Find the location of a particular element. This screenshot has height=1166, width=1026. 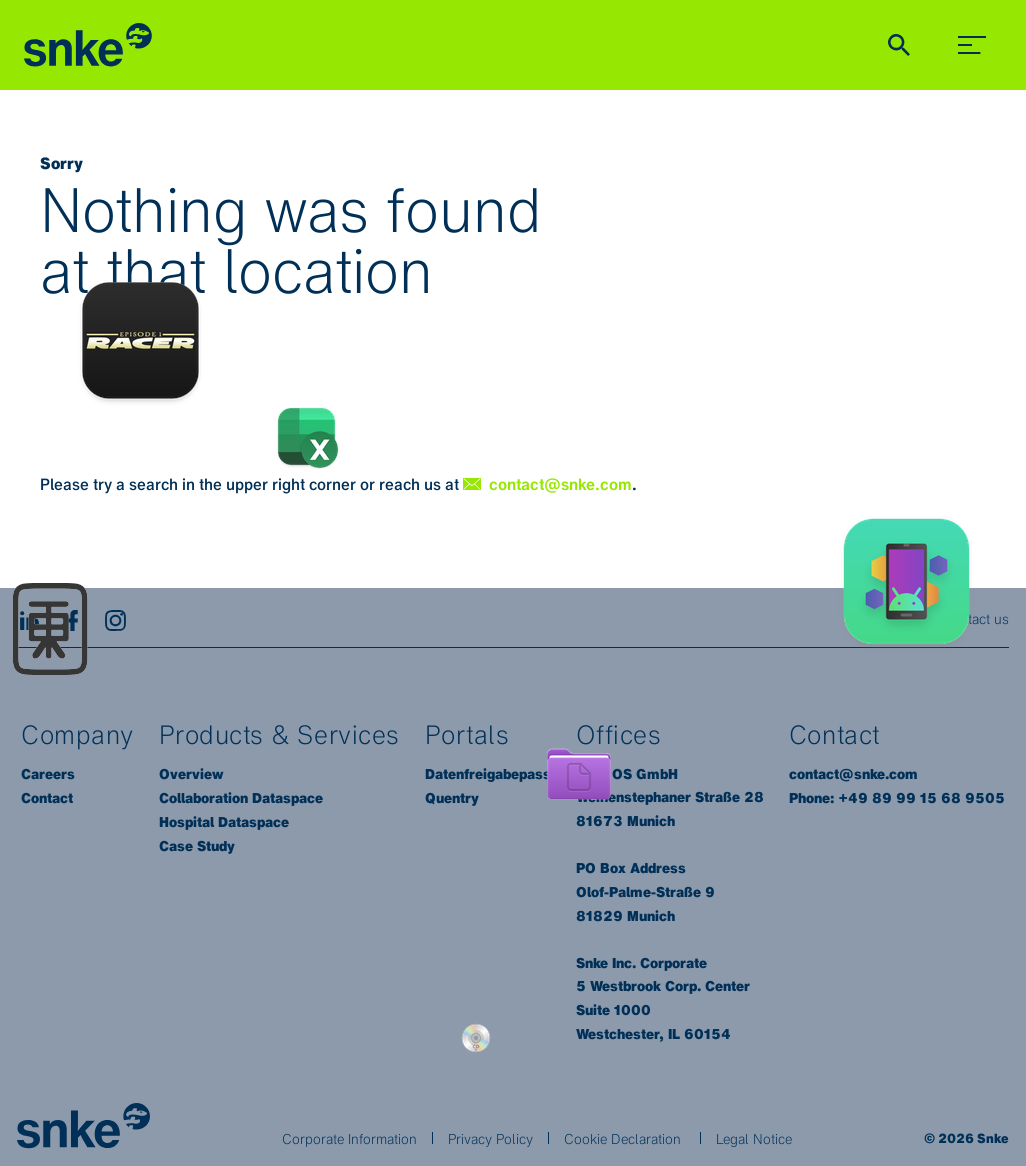

open your documents folder is located at coordinates (579, 774).